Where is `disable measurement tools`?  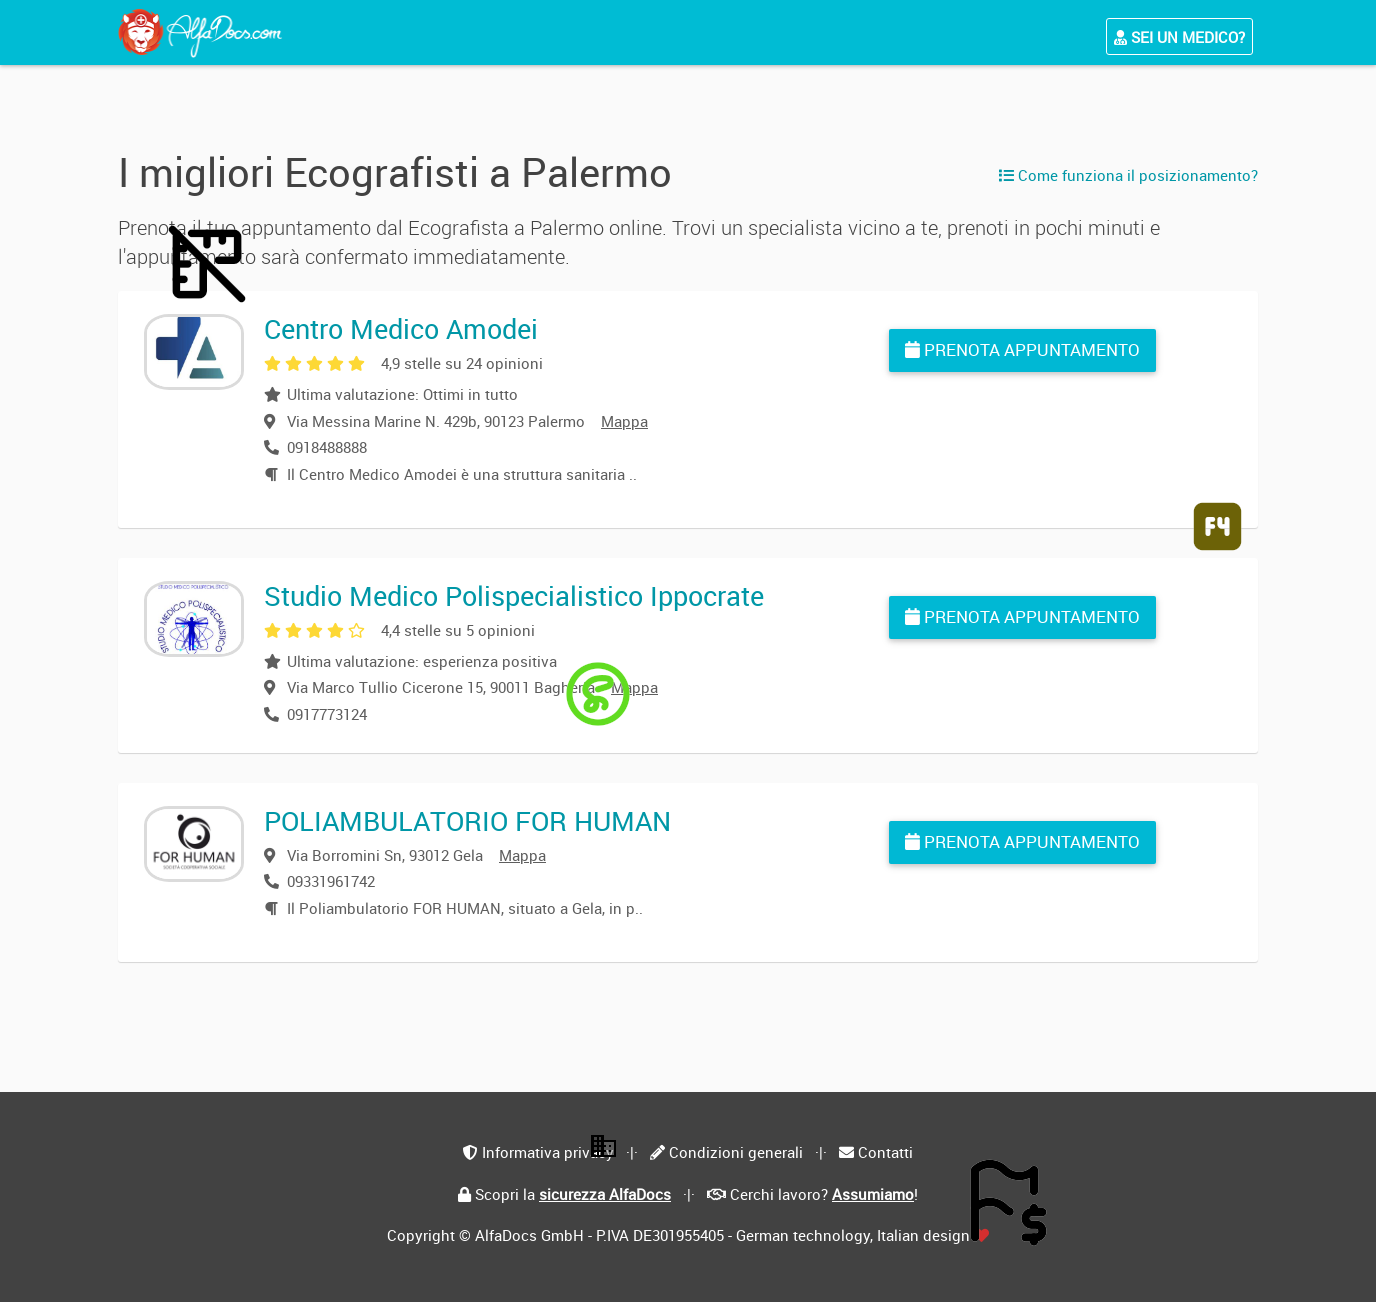
disable measurement tools is located at coordinates (207, 264).